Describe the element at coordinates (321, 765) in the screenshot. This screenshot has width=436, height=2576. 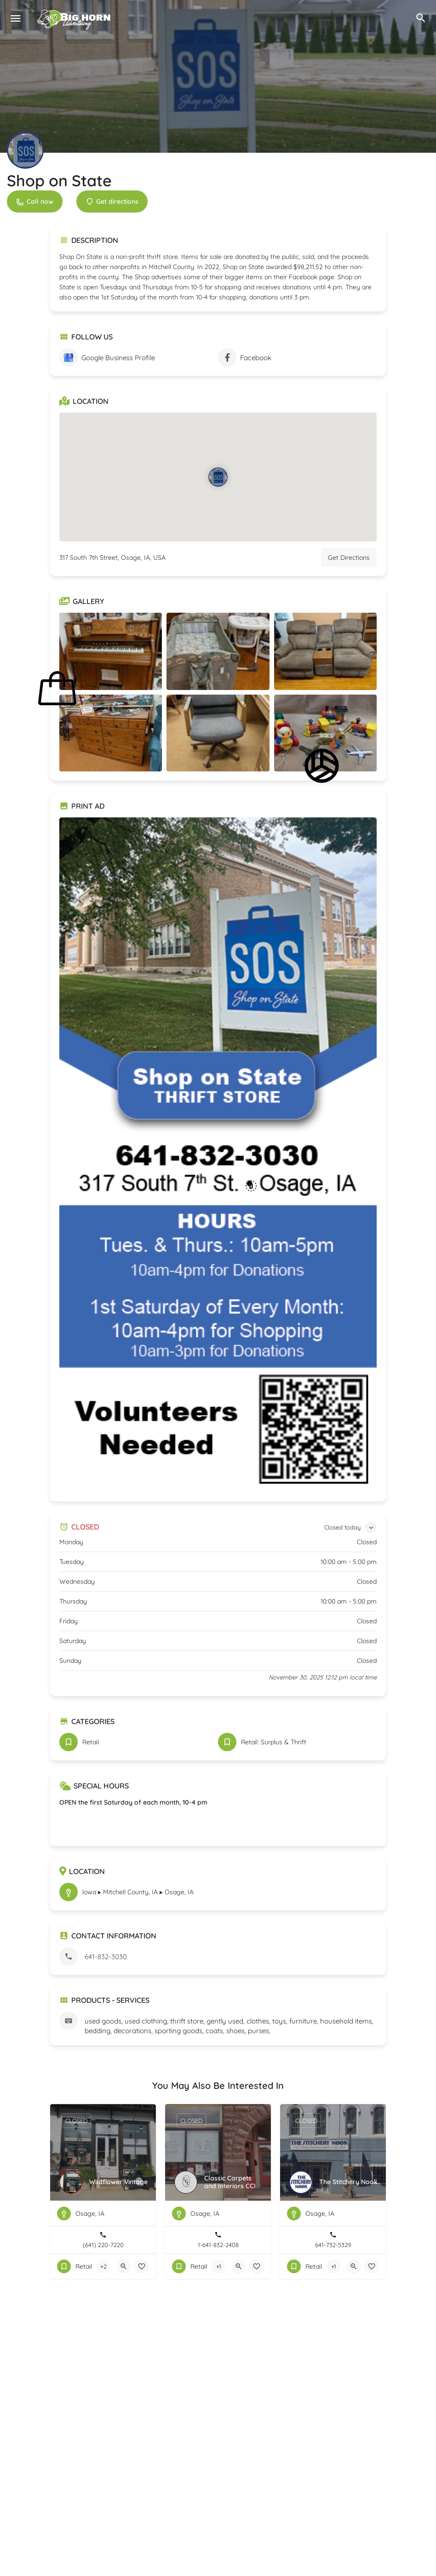
I see `access volleyball or sports content` at that location.